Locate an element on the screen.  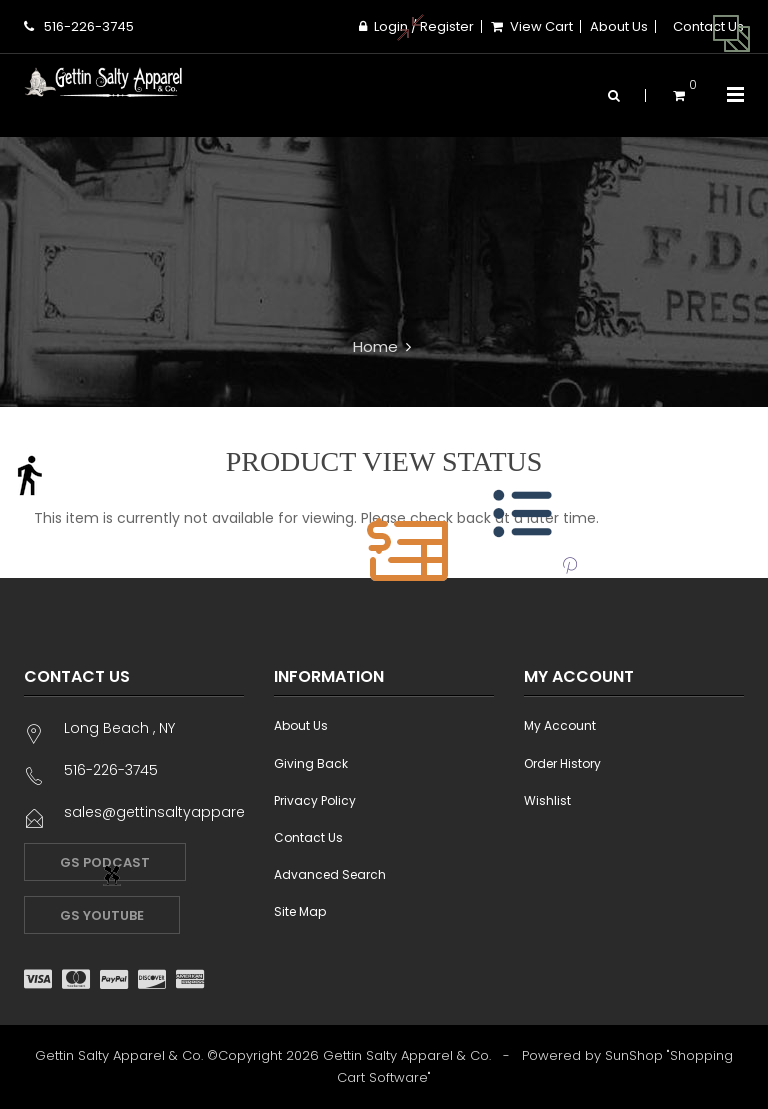
open Pinterest app is located at coordinates (569, 565).